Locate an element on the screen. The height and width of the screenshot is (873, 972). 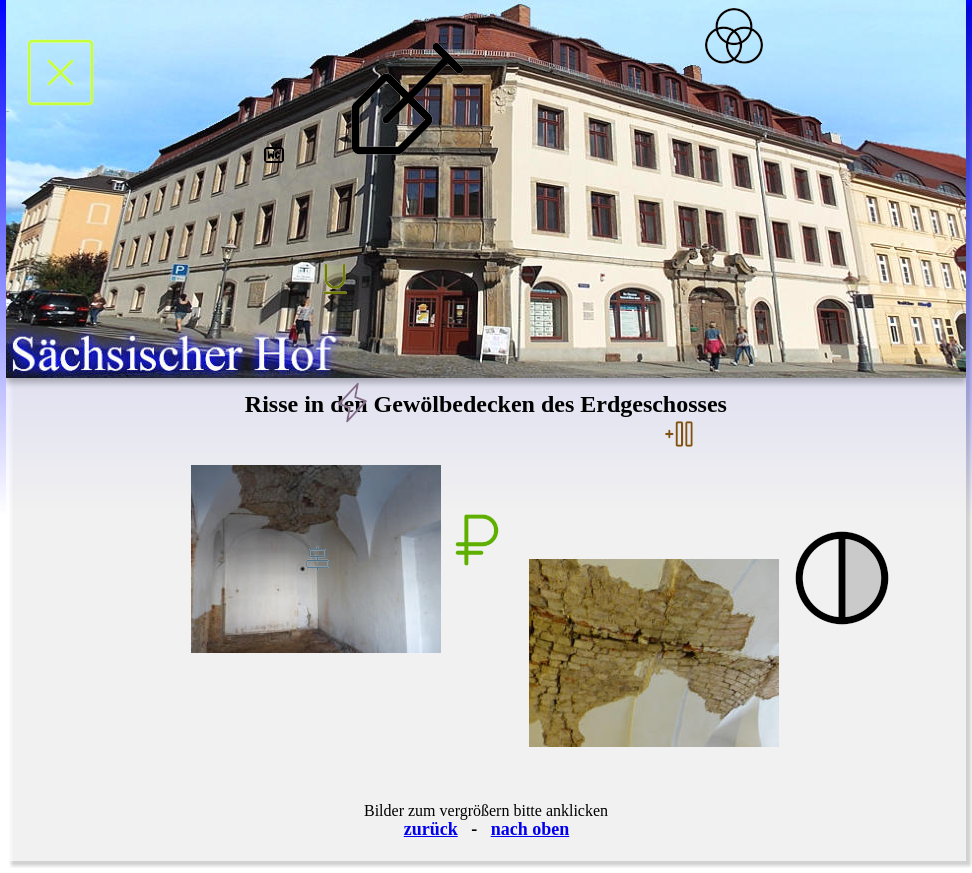
apply underline formatting to selected text is located at coordinates (335, 277).